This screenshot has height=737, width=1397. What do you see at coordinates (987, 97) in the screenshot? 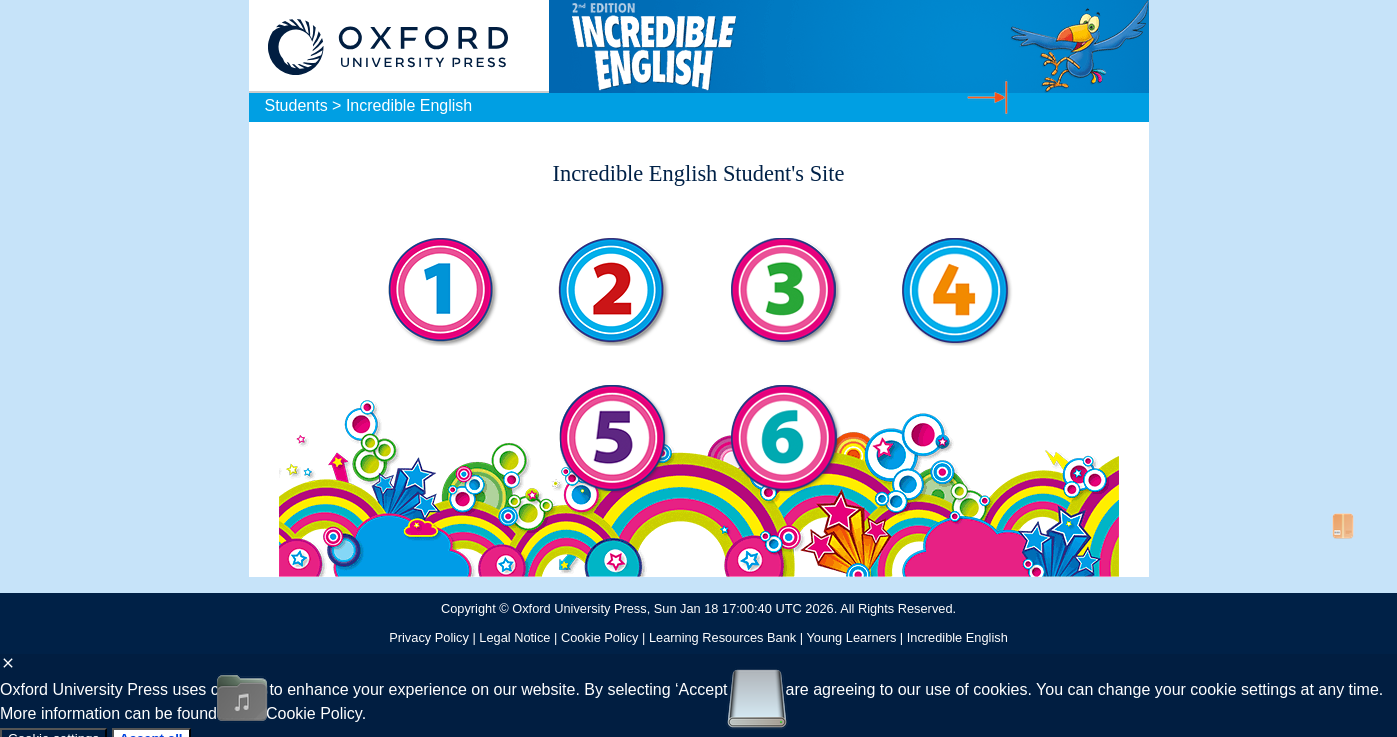
I see `go to the last item or page` at bounding box center [987, 97].